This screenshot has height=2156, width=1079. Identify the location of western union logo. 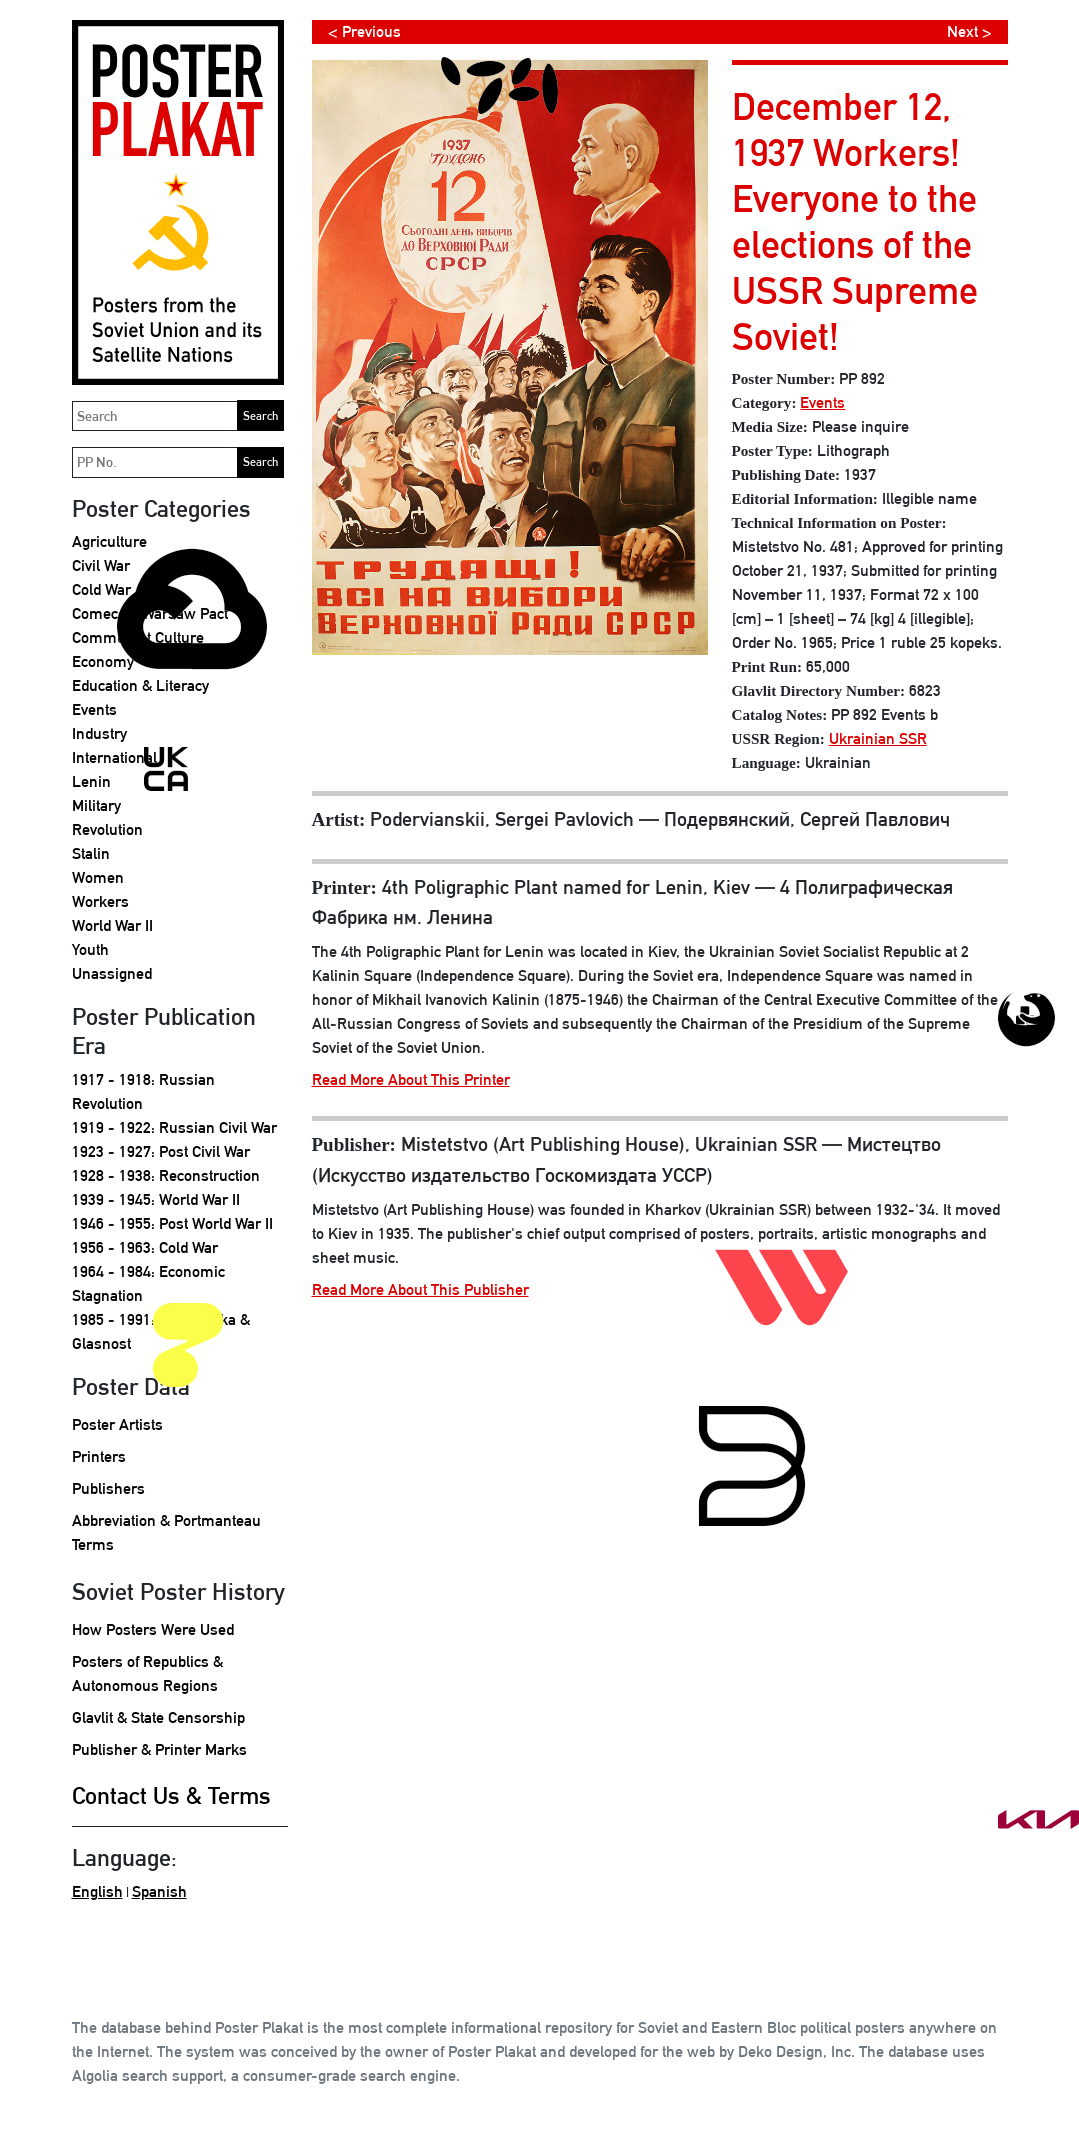
(781, 1287).